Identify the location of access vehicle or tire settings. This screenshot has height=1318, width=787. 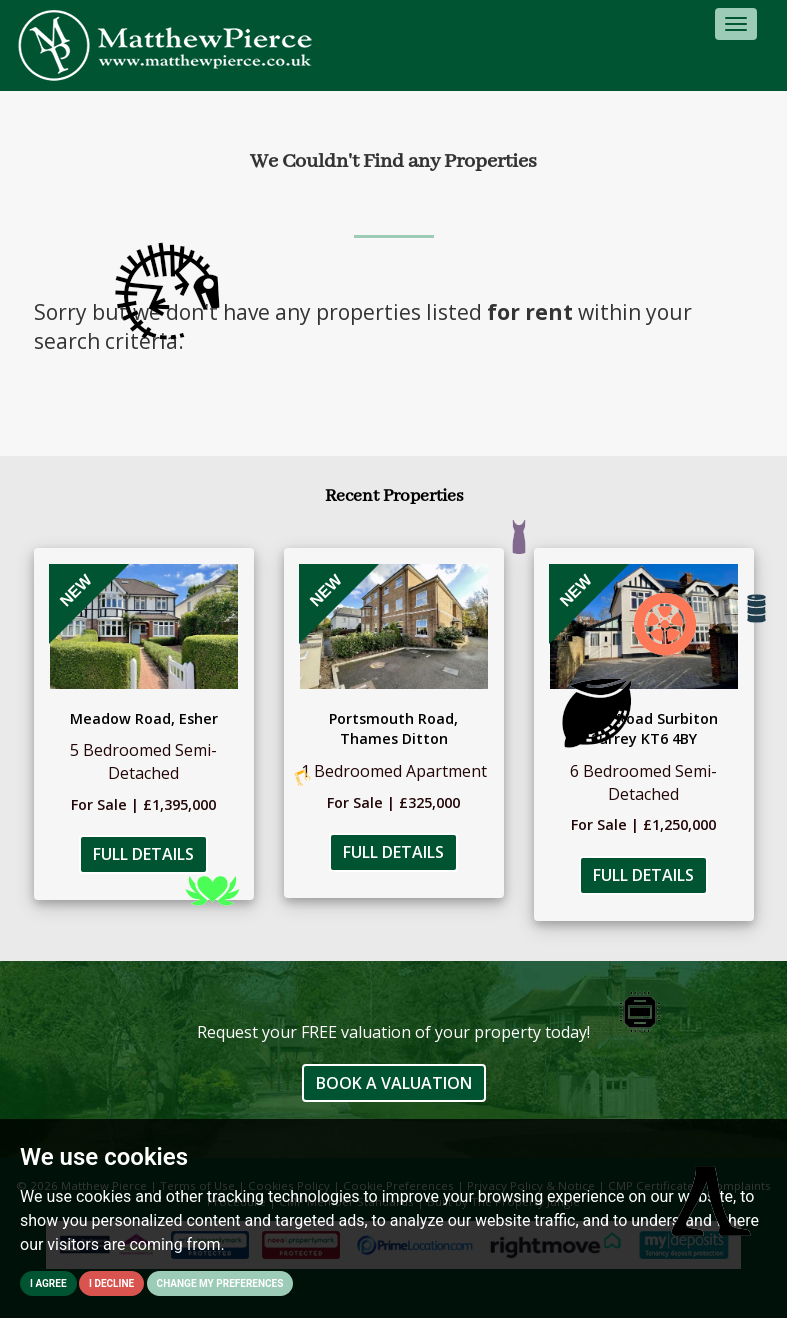
(665, 624).